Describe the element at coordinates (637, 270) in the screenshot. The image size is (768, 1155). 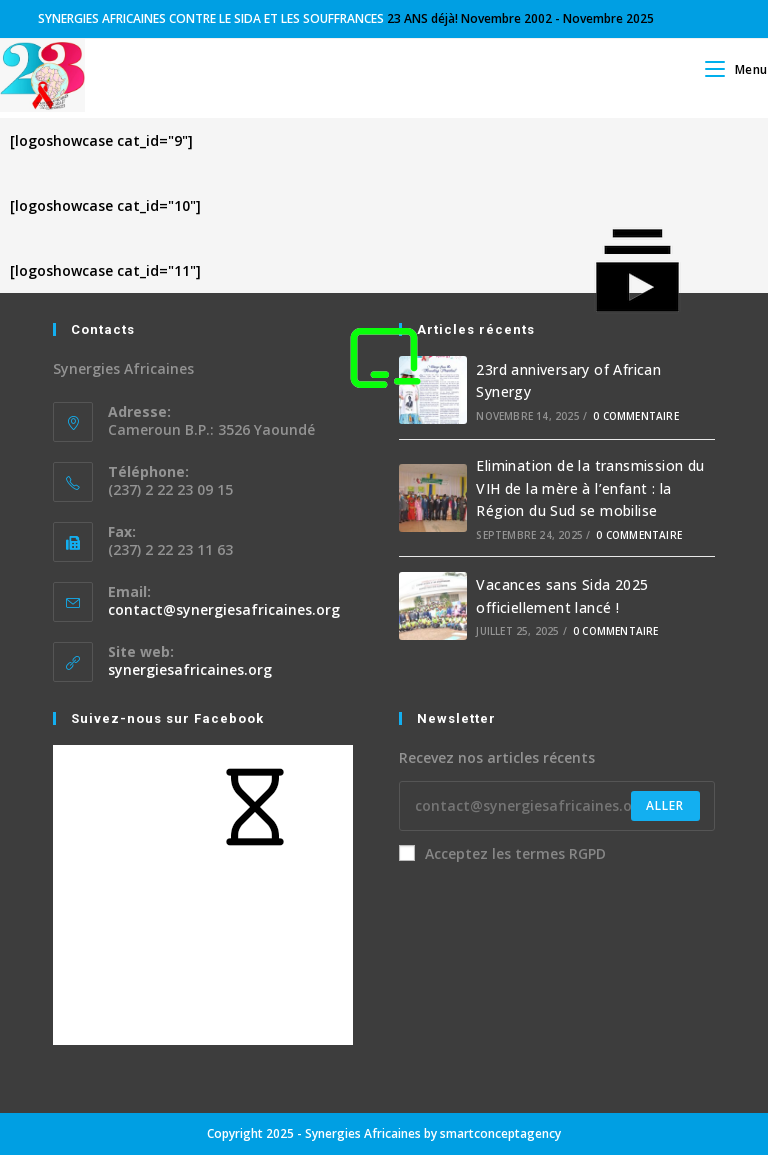
I see `view your subscriptions` at that location.